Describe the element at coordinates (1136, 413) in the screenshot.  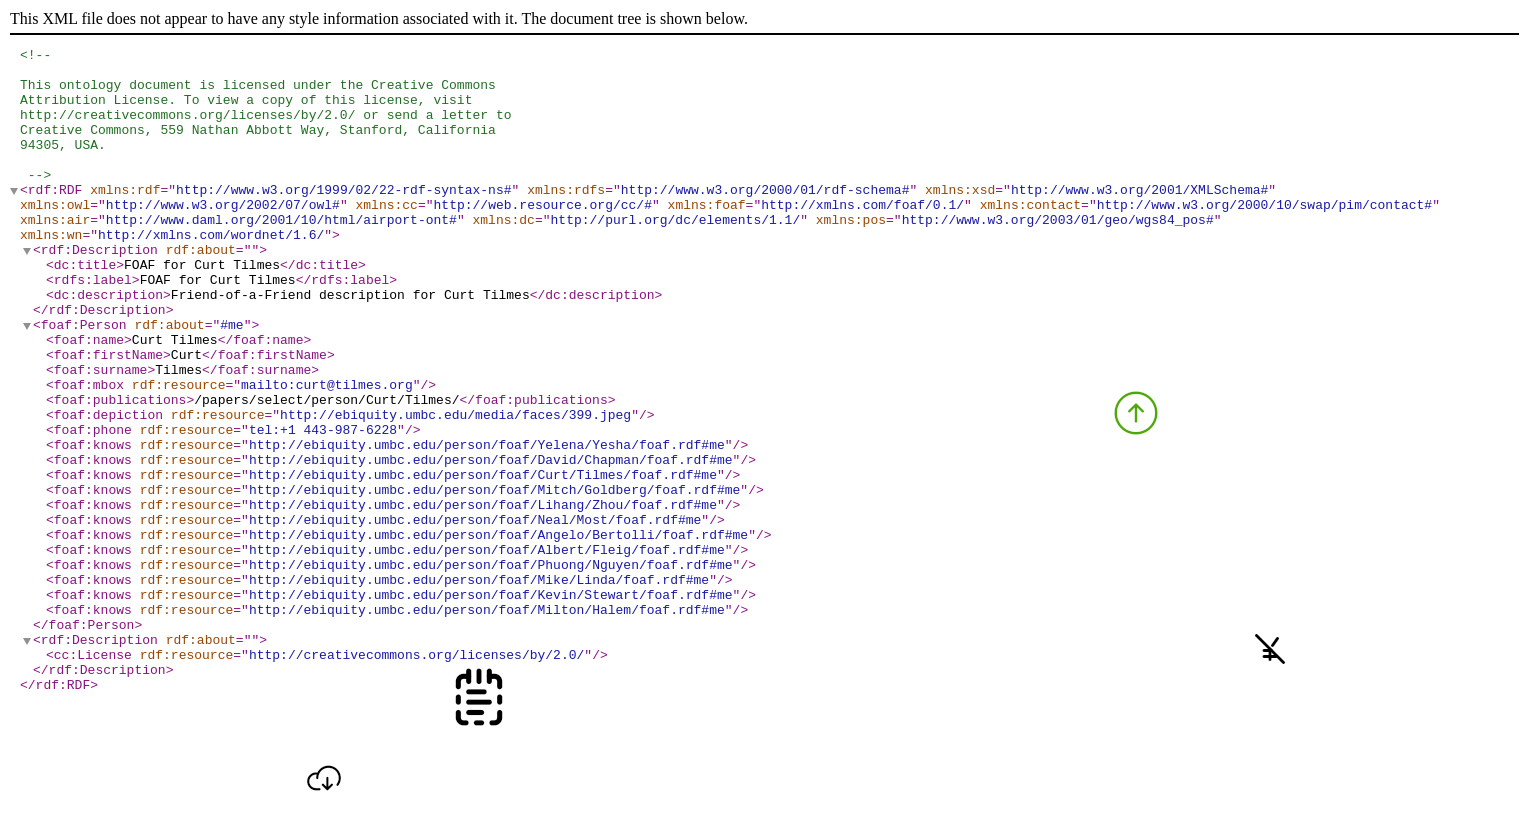
I see `scroll to top of page` at that location.